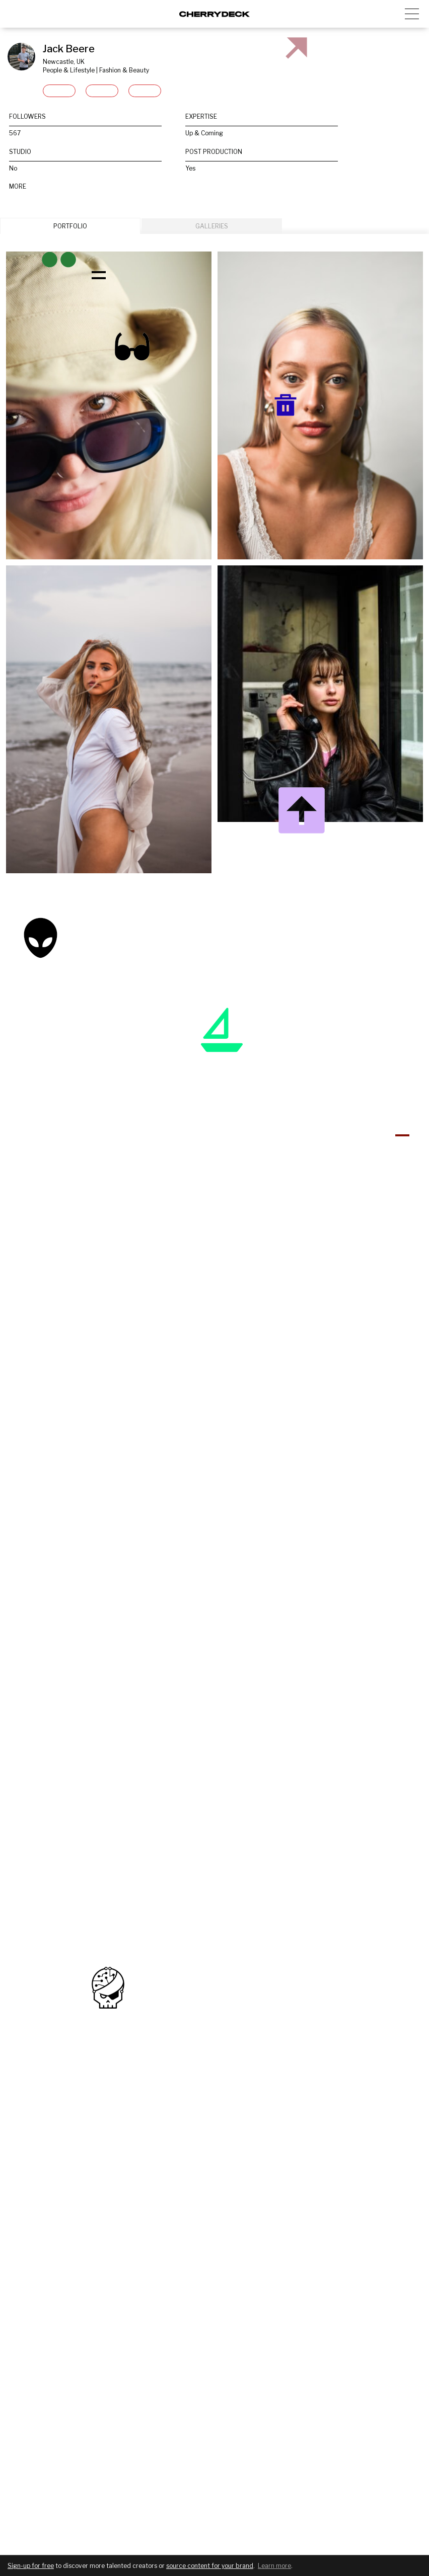 This screenshot has height=2576, width=429. Describe the element at coordinates (402, 1135) in the screenshot. I see `remove or subtract an item` at that location.